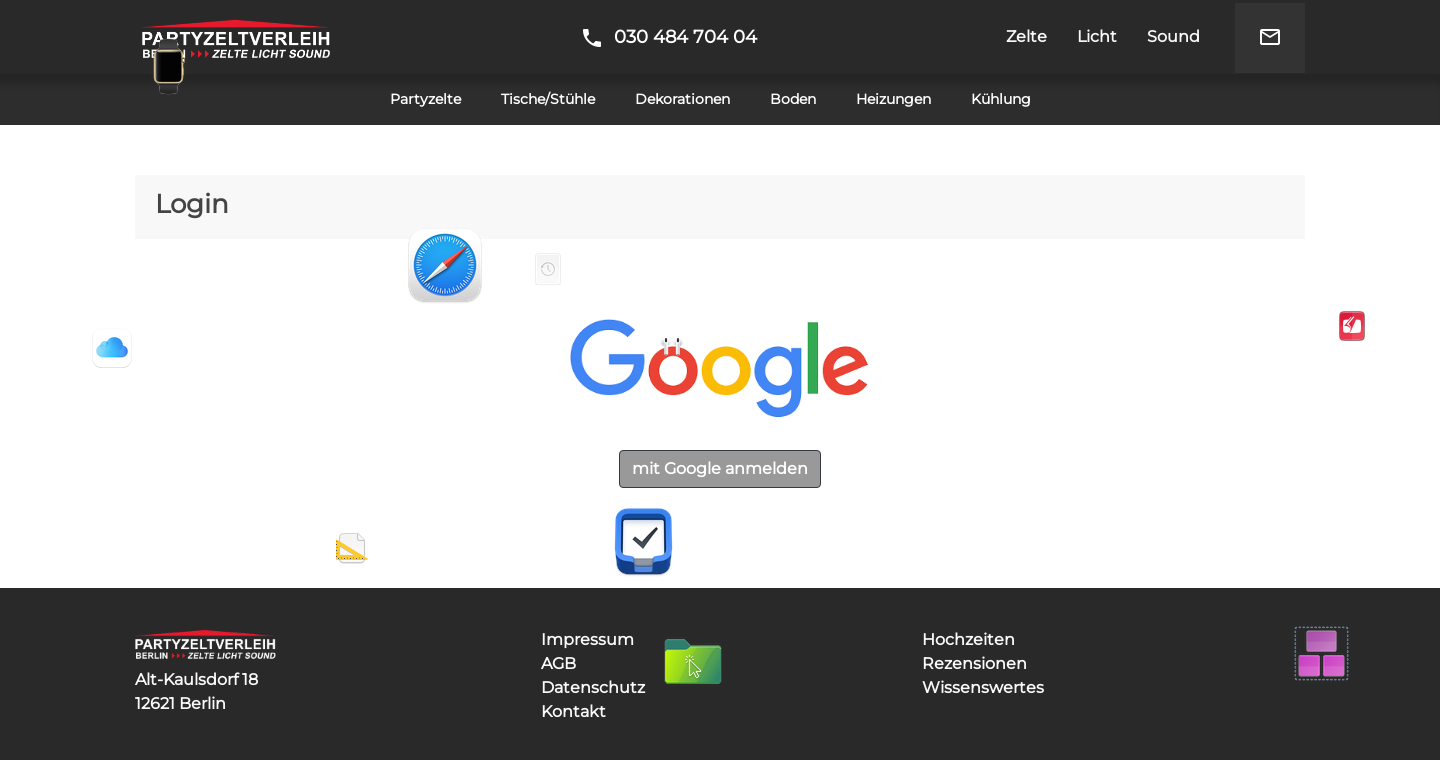 The height and width of the screenshot is (760, 1440). I want to click on open Safari web browser, so click(445, 265).